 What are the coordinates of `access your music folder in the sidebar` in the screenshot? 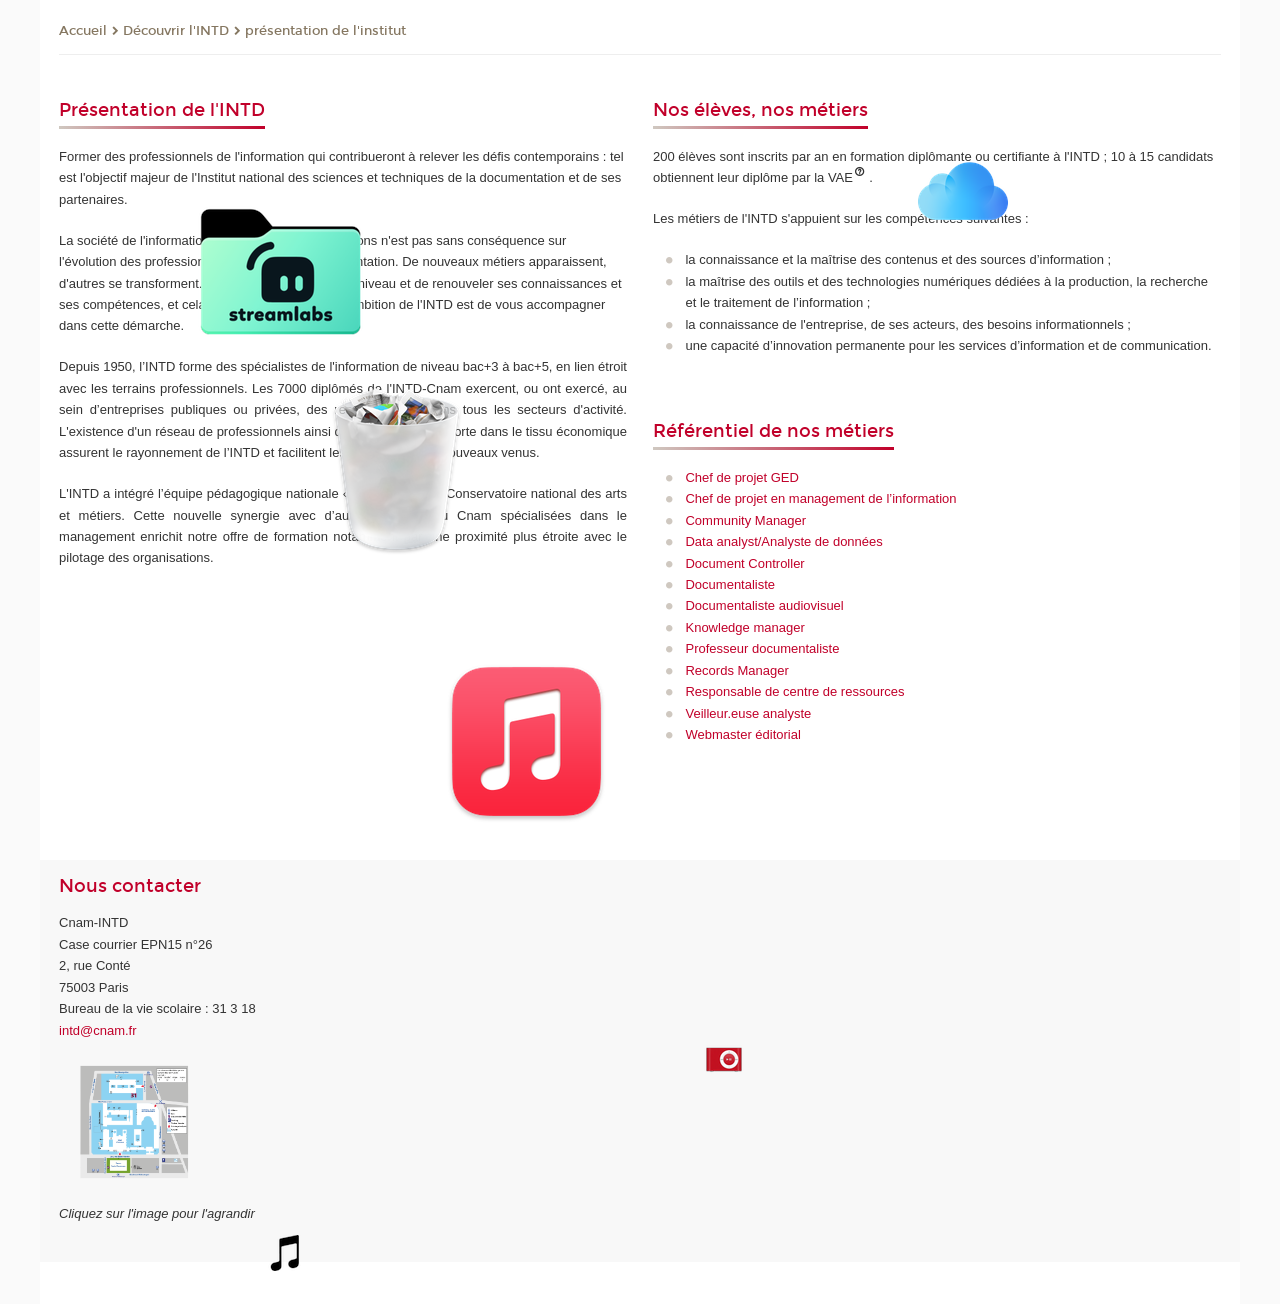 It's located at (286, 1253).